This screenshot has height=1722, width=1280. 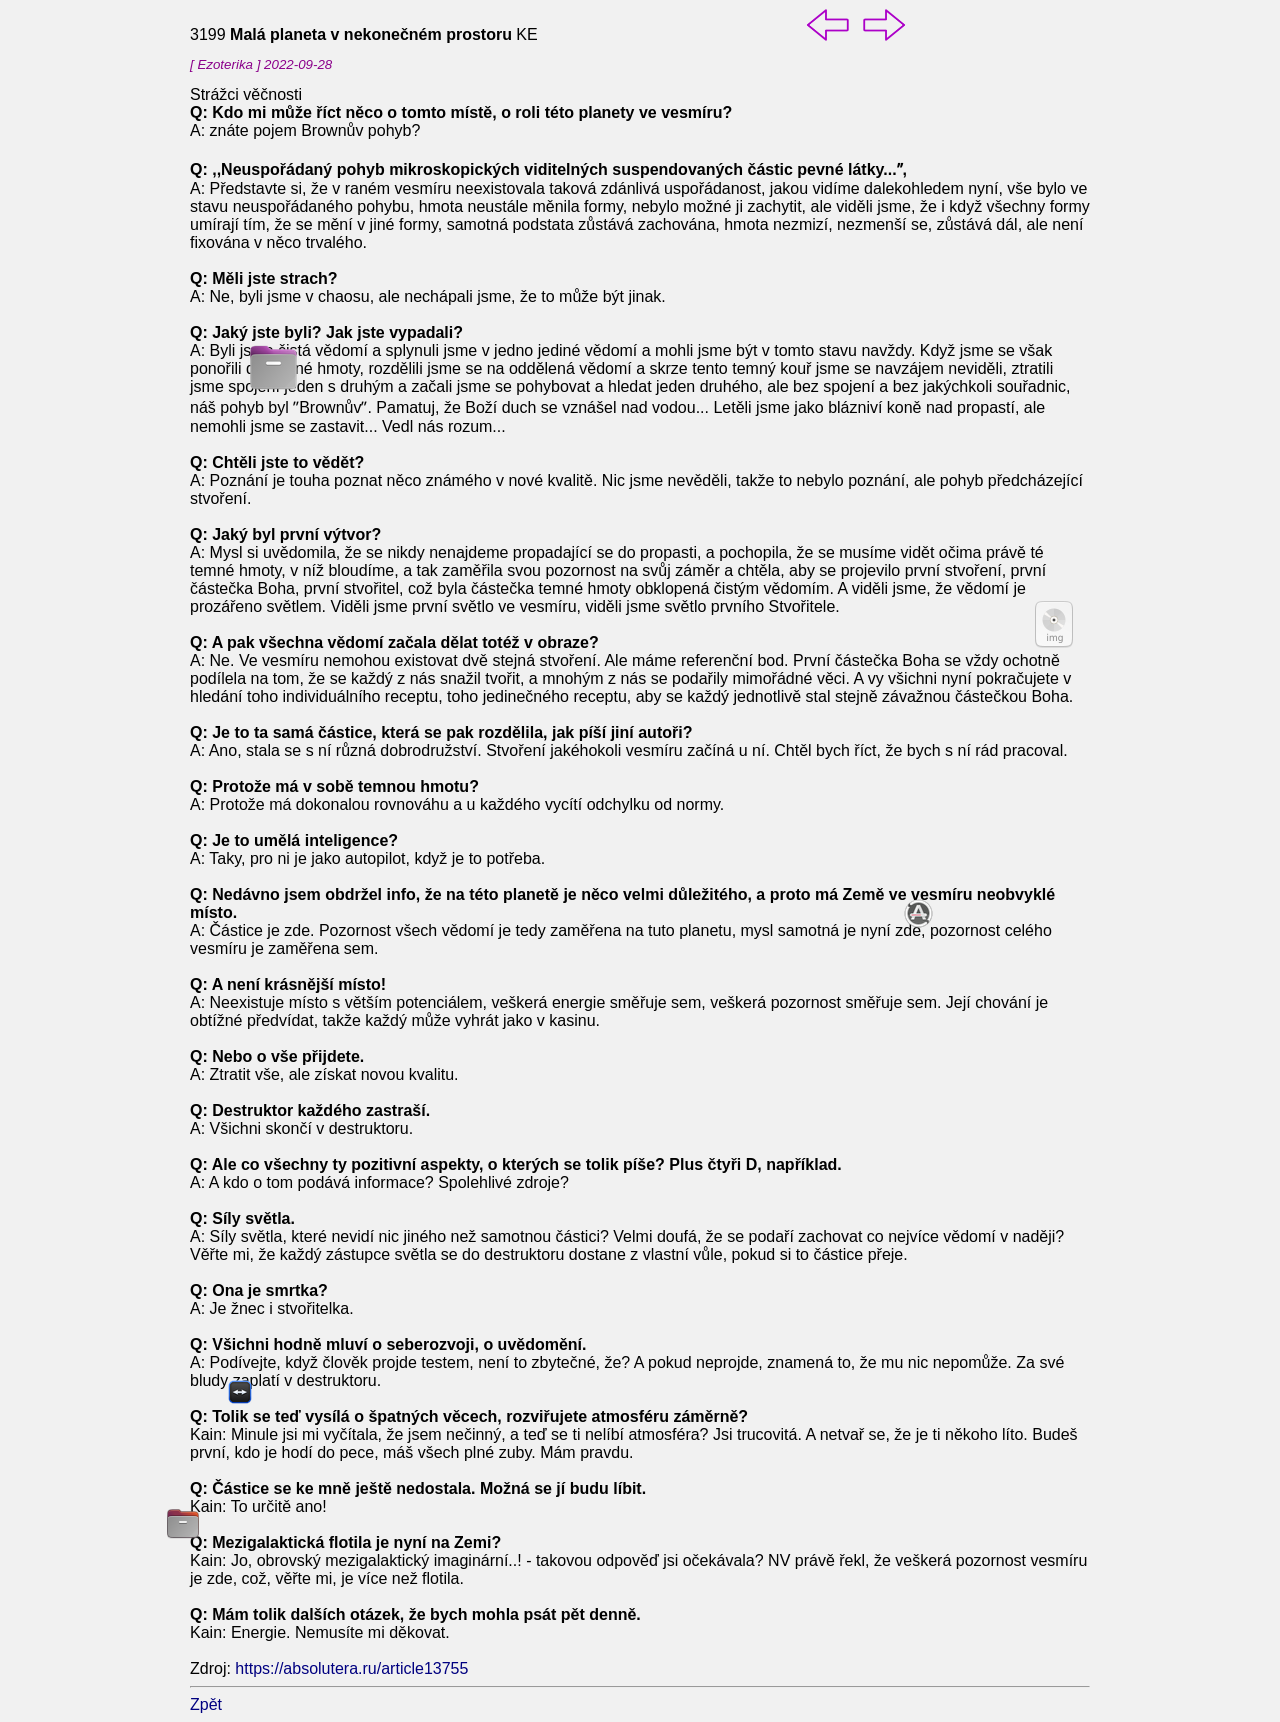 I want to click on open the system software update application, so click(x=918, y=913).